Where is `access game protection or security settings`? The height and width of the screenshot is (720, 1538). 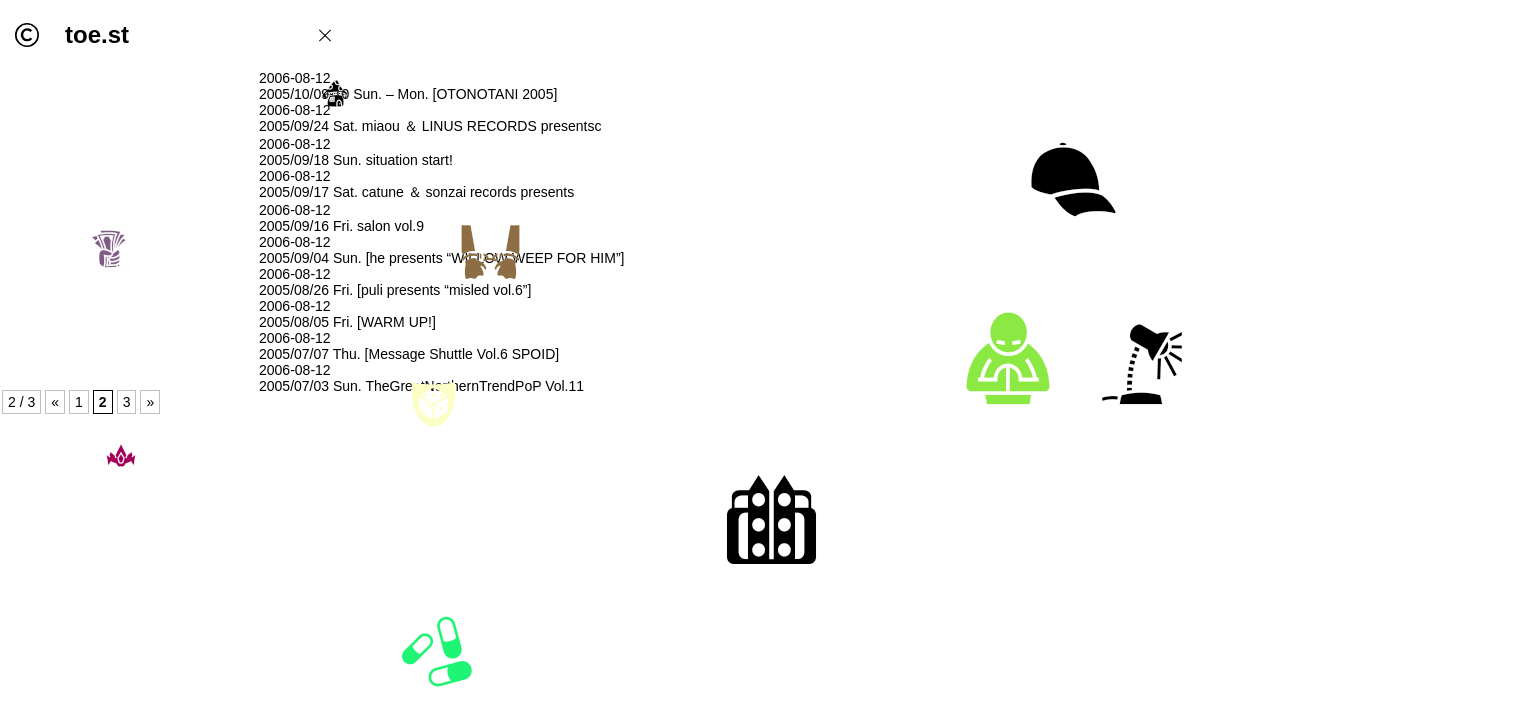
access game protection or security settings is located at coordinates (433, 404).